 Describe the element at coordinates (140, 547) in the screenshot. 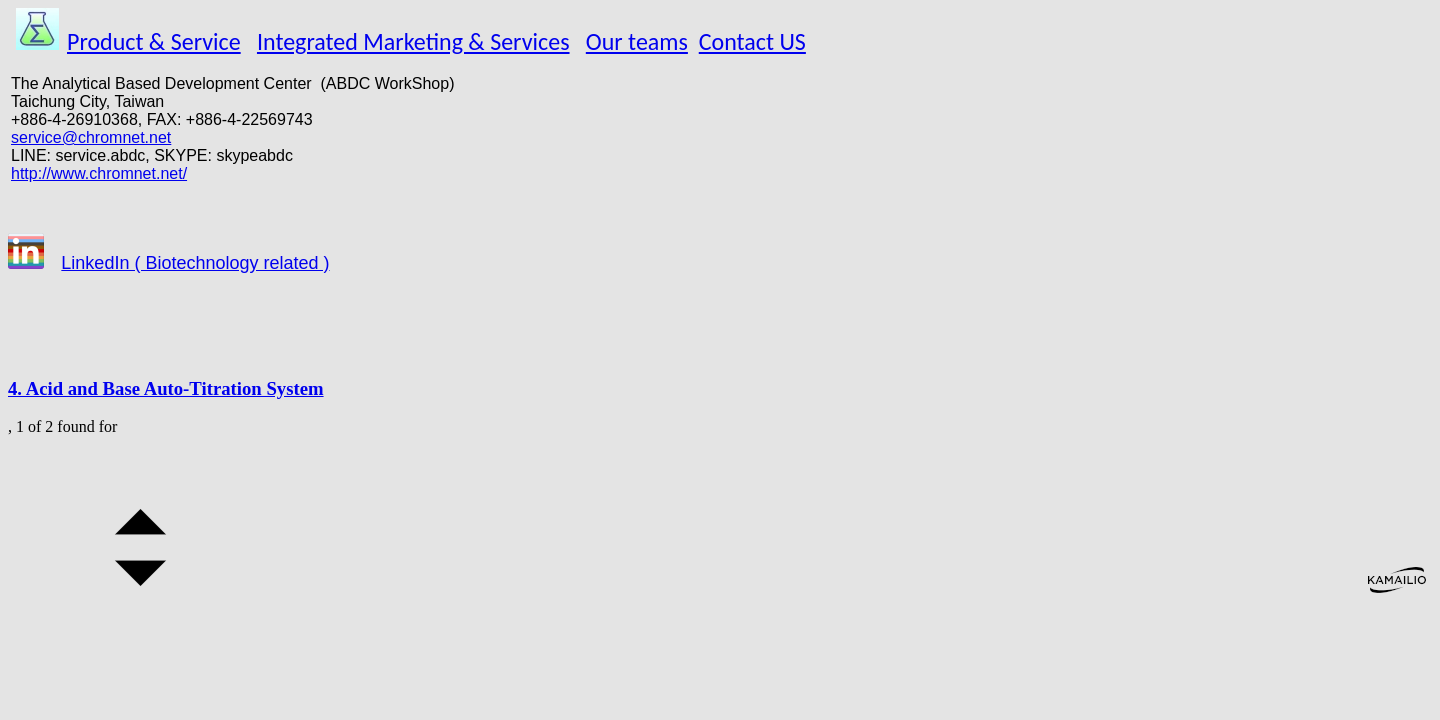

I see `expand or collapse content vertically` at that location.